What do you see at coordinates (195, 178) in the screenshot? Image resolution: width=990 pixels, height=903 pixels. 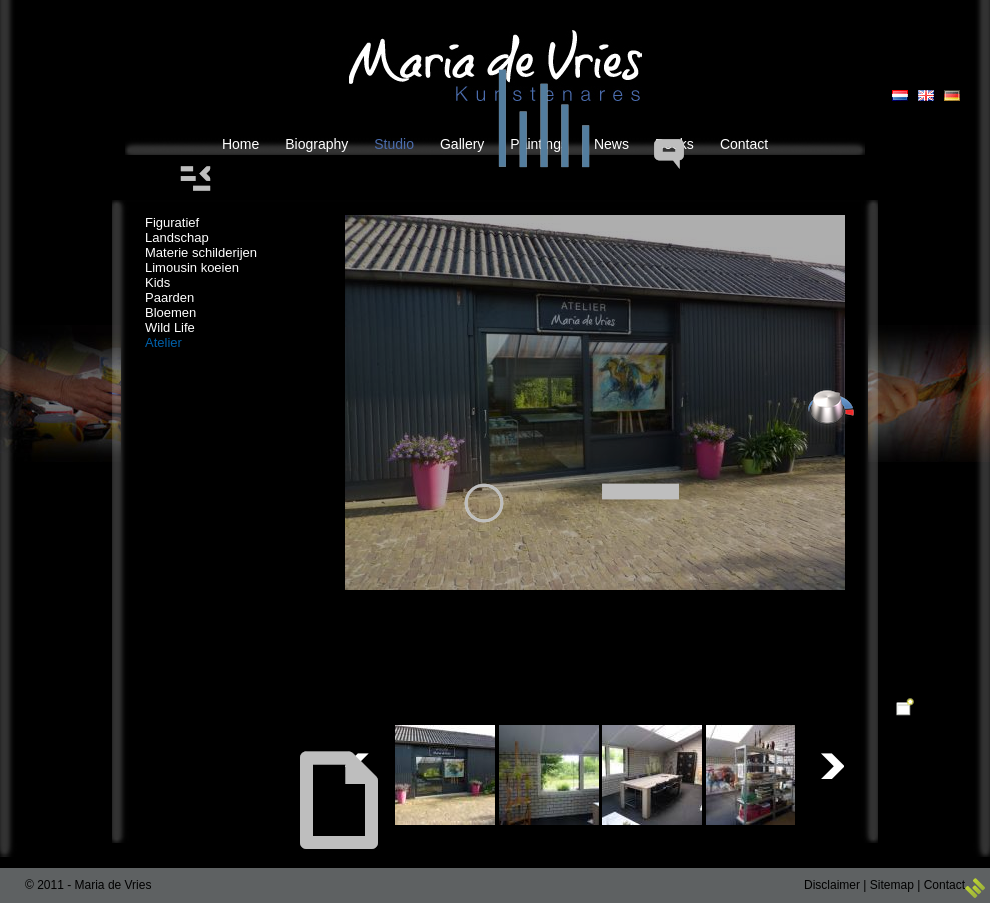 I see `increase text indentation (right-to-left layout)` at bounding box center [195, 178].